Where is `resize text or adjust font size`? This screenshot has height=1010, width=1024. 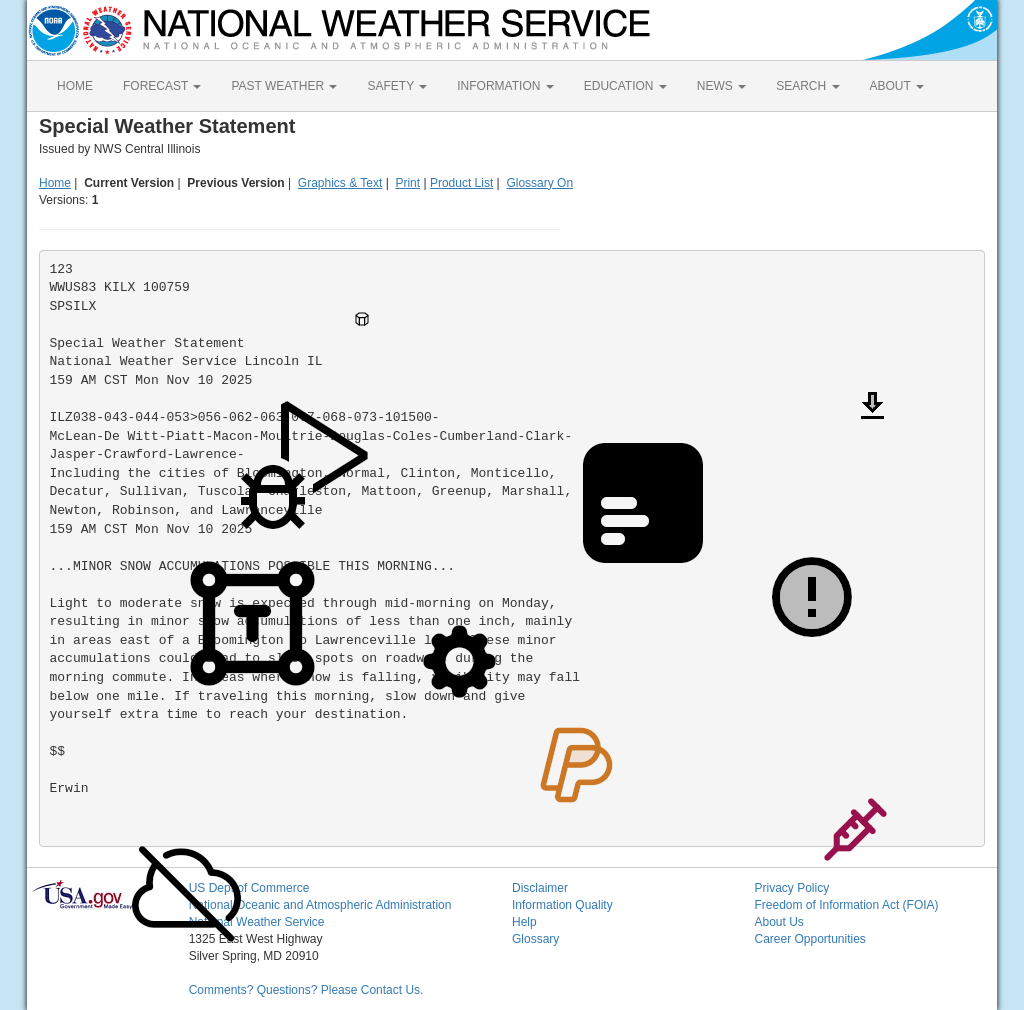 resize text or adjust font size is located at coordinates (252, 623).